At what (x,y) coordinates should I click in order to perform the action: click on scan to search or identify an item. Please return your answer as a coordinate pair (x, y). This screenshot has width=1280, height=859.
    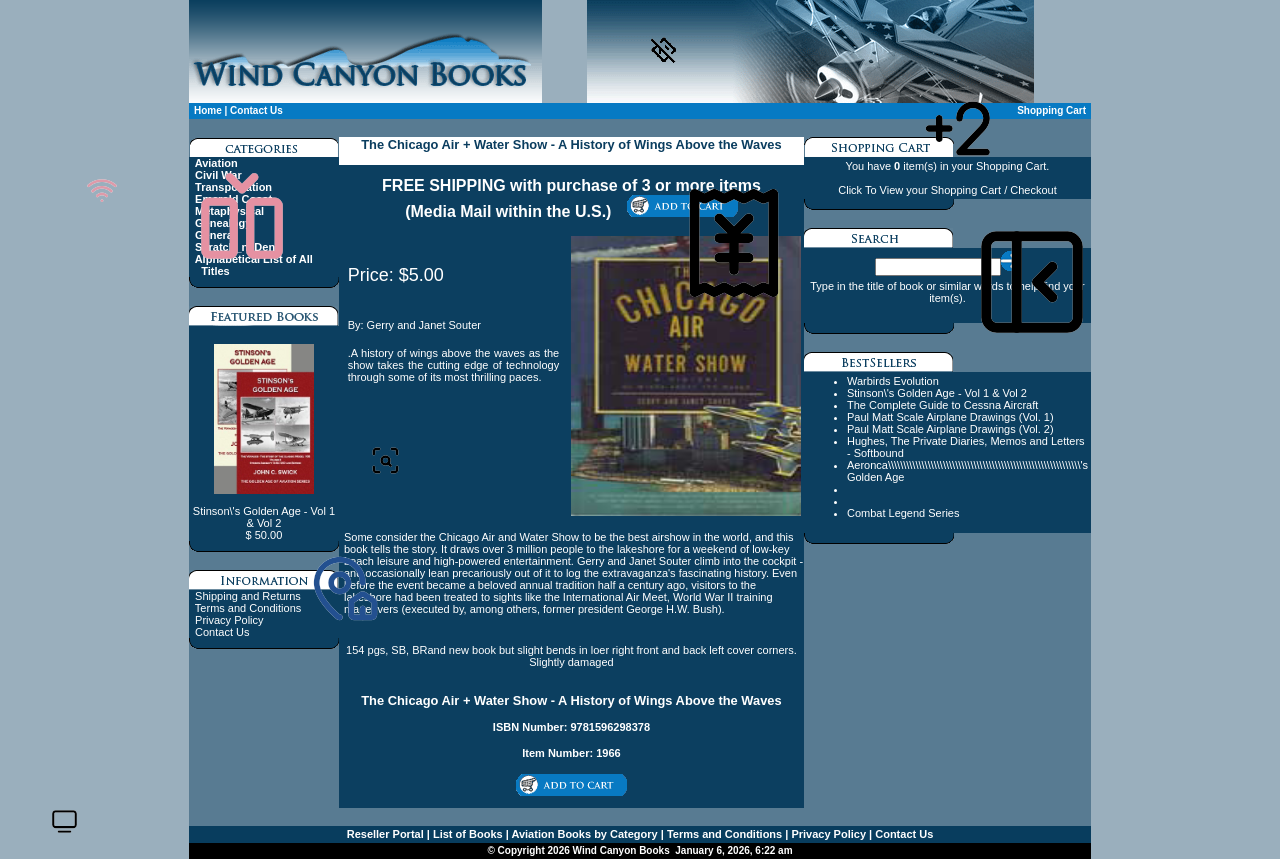
    Looking at the image, I should click on (385, 460).